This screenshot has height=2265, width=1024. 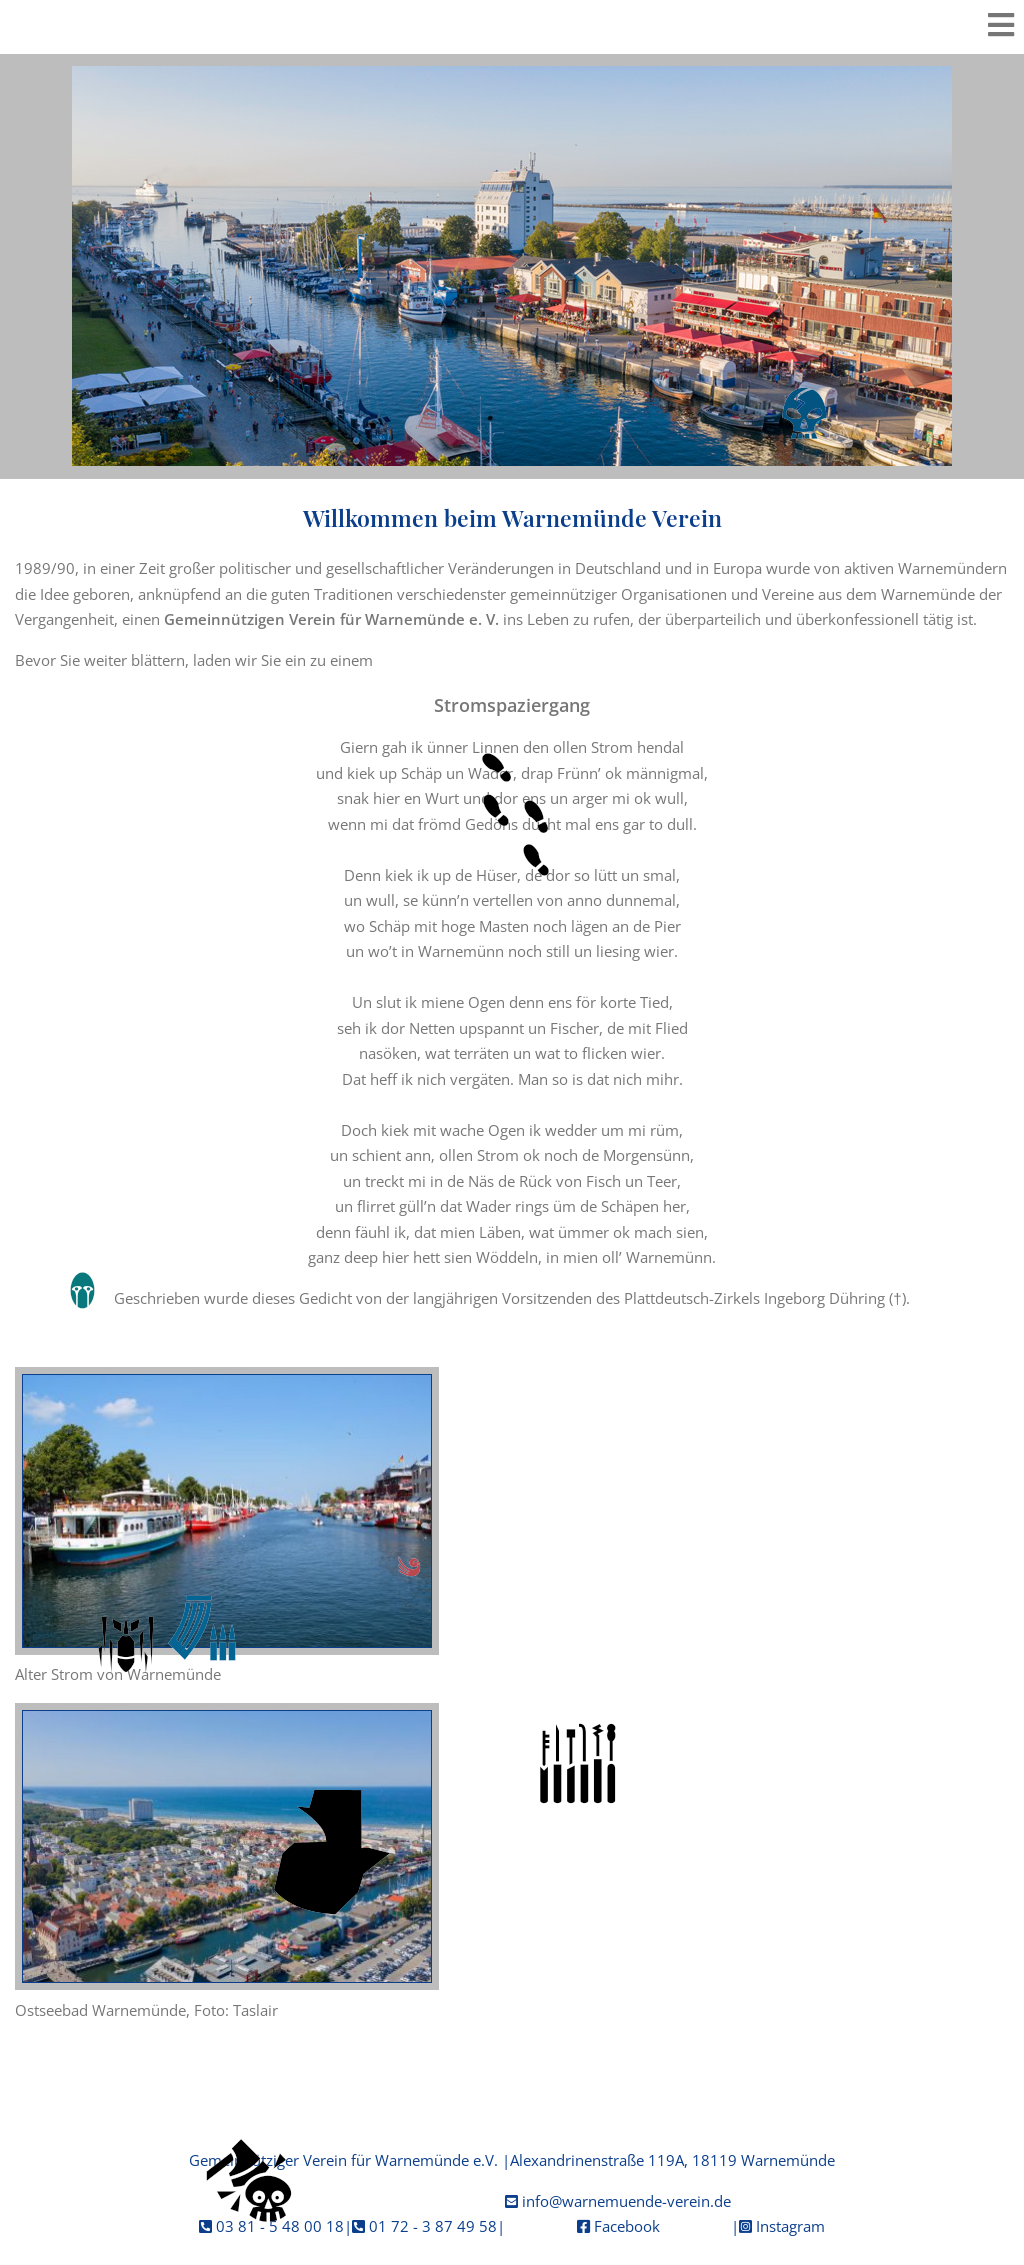 I want to click on ammunition or magazine inventory in a game, so click(x=202, y=1627).